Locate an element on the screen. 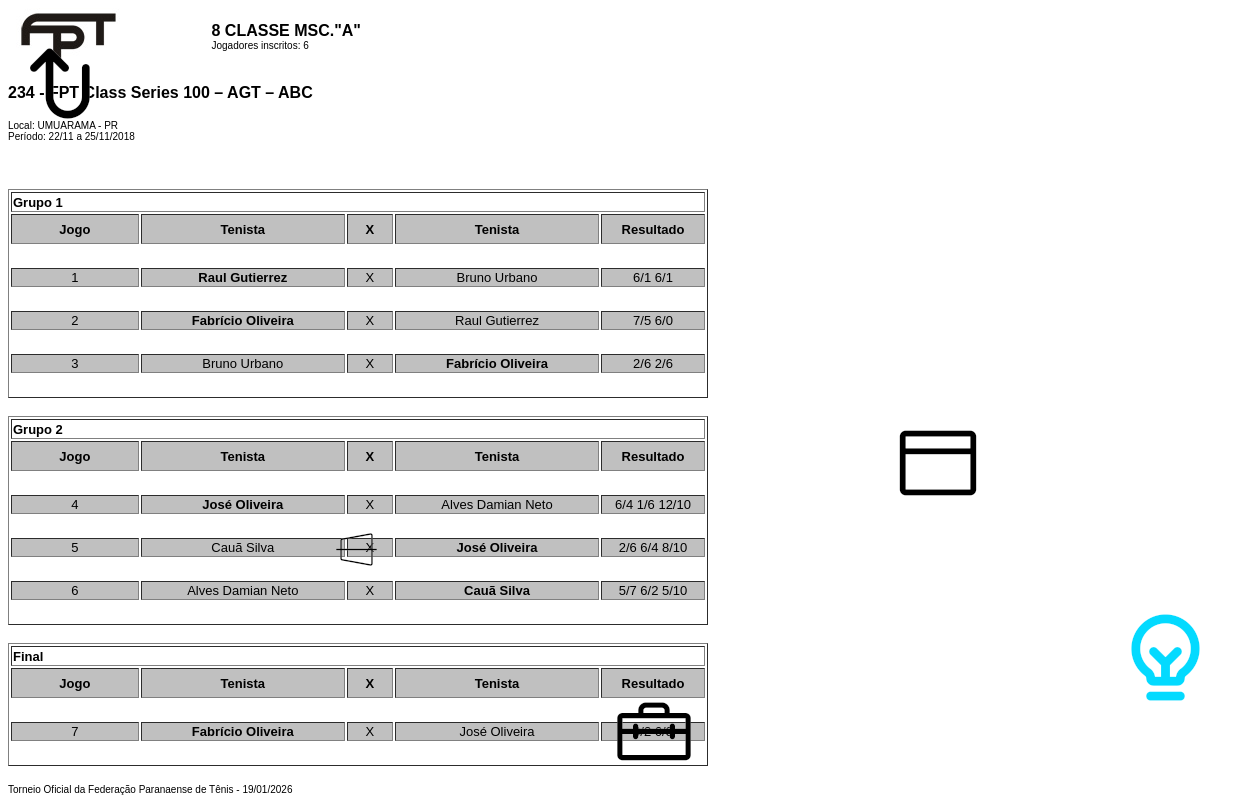 The height and width of the screenshot is (803, 1237). go back to previous screen or section is located at coordinates (62, 83).